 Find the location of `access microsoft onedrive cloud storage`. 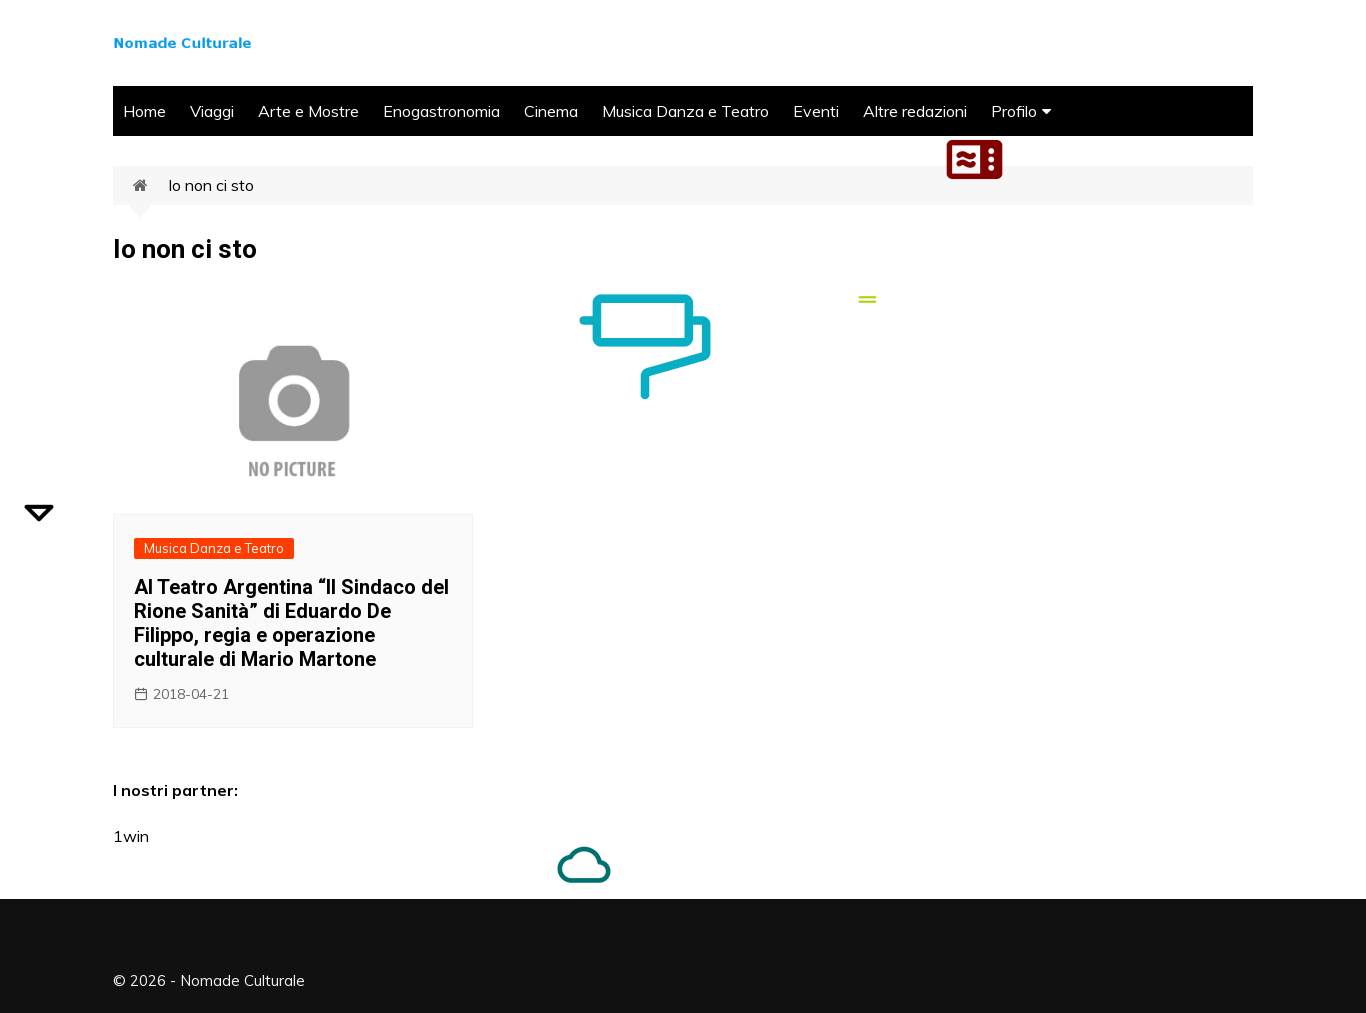

access microsoft onedrive cloud storage is located at coordinates (584, 866).